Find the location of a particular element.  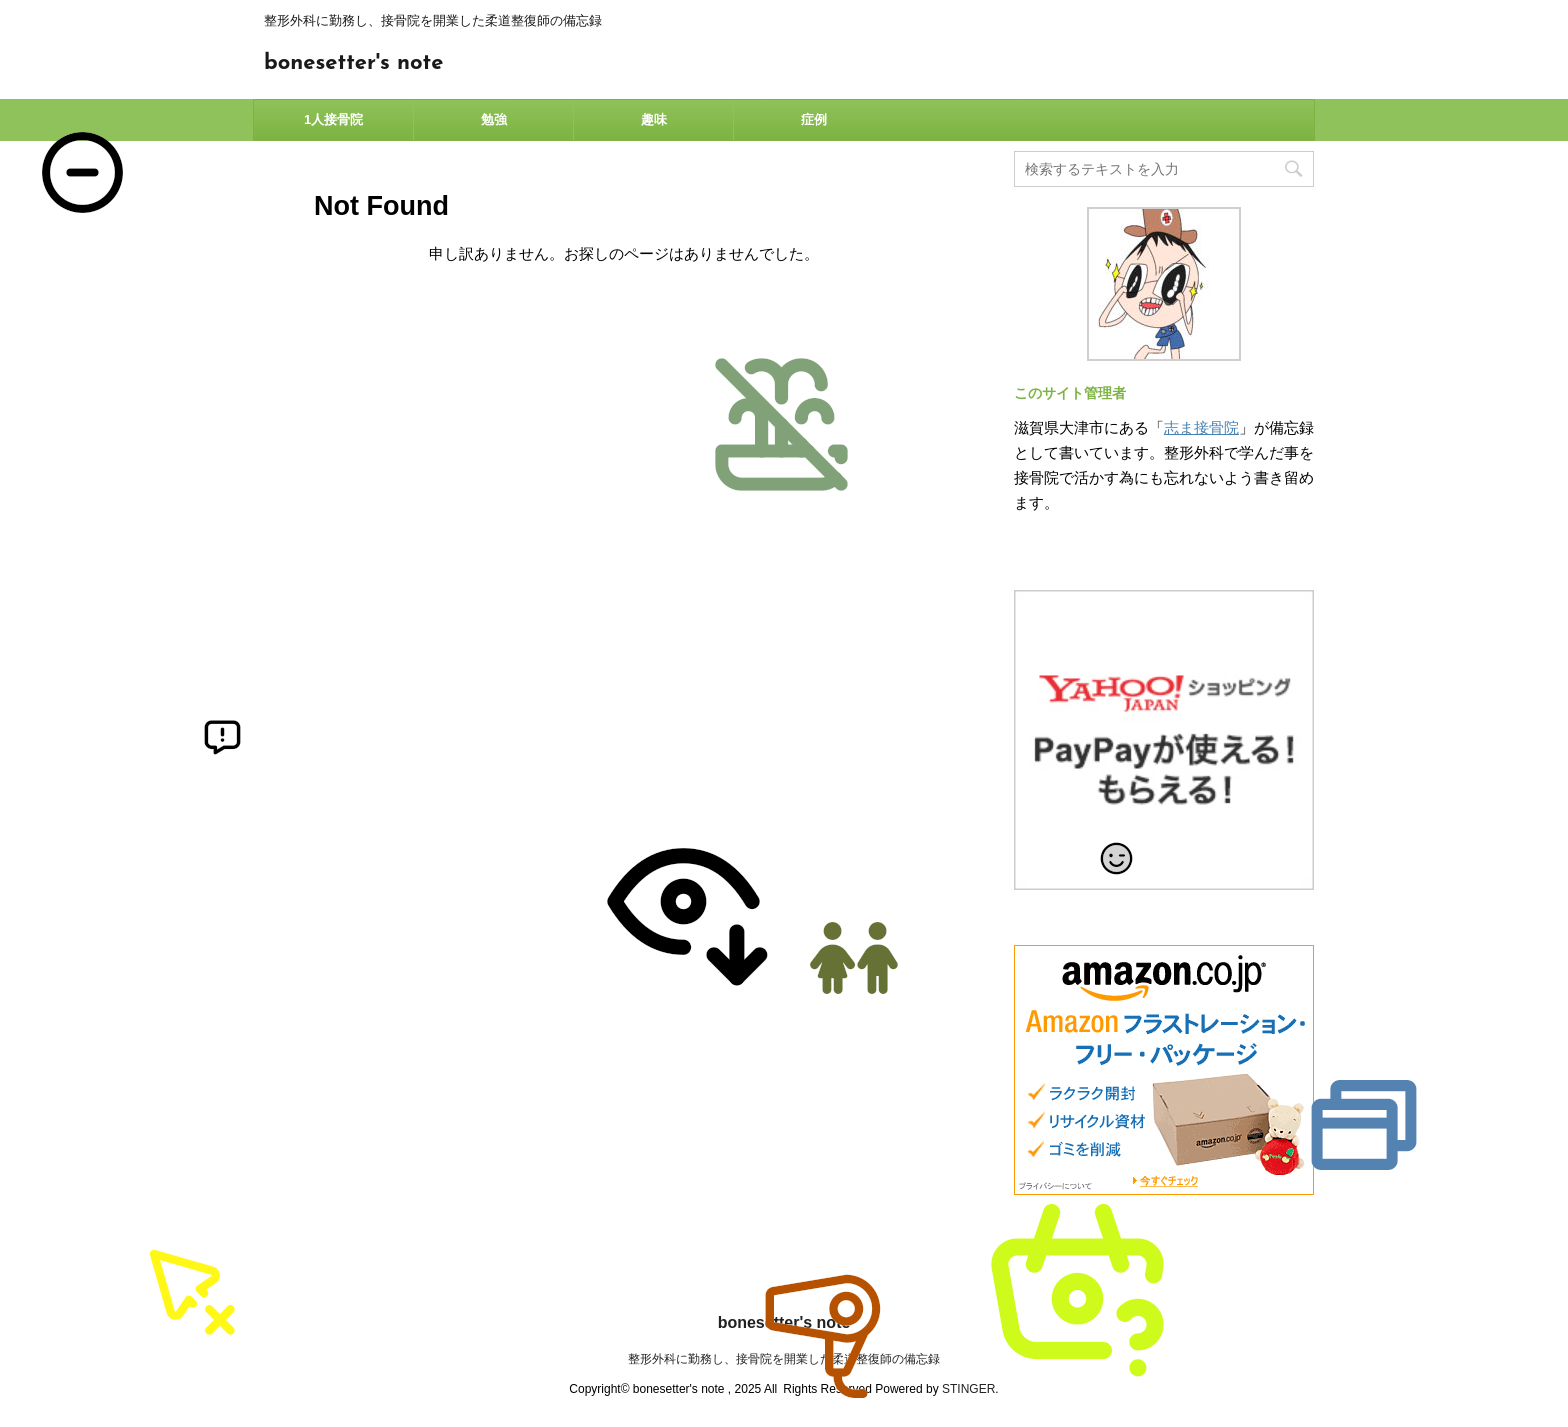

disable cursor or pointer functionality is located at coordinates (188, 1288).